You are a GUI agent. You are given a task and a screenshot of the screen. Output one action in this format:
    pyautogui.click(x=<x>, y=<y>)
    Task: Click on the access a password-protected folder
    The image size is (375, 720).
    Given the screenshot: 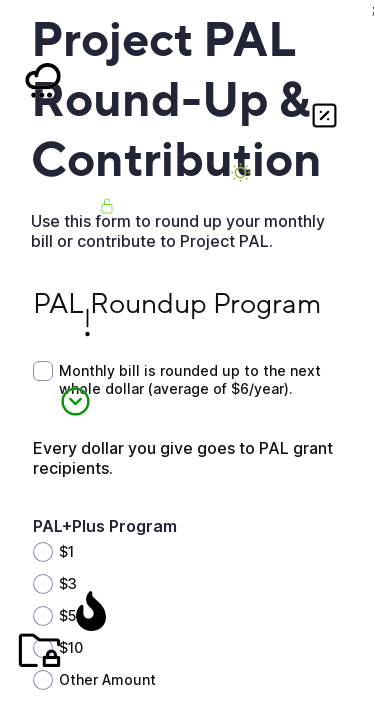 What is the action you would take?
    pyautogui.click(x=39, y=649)
    